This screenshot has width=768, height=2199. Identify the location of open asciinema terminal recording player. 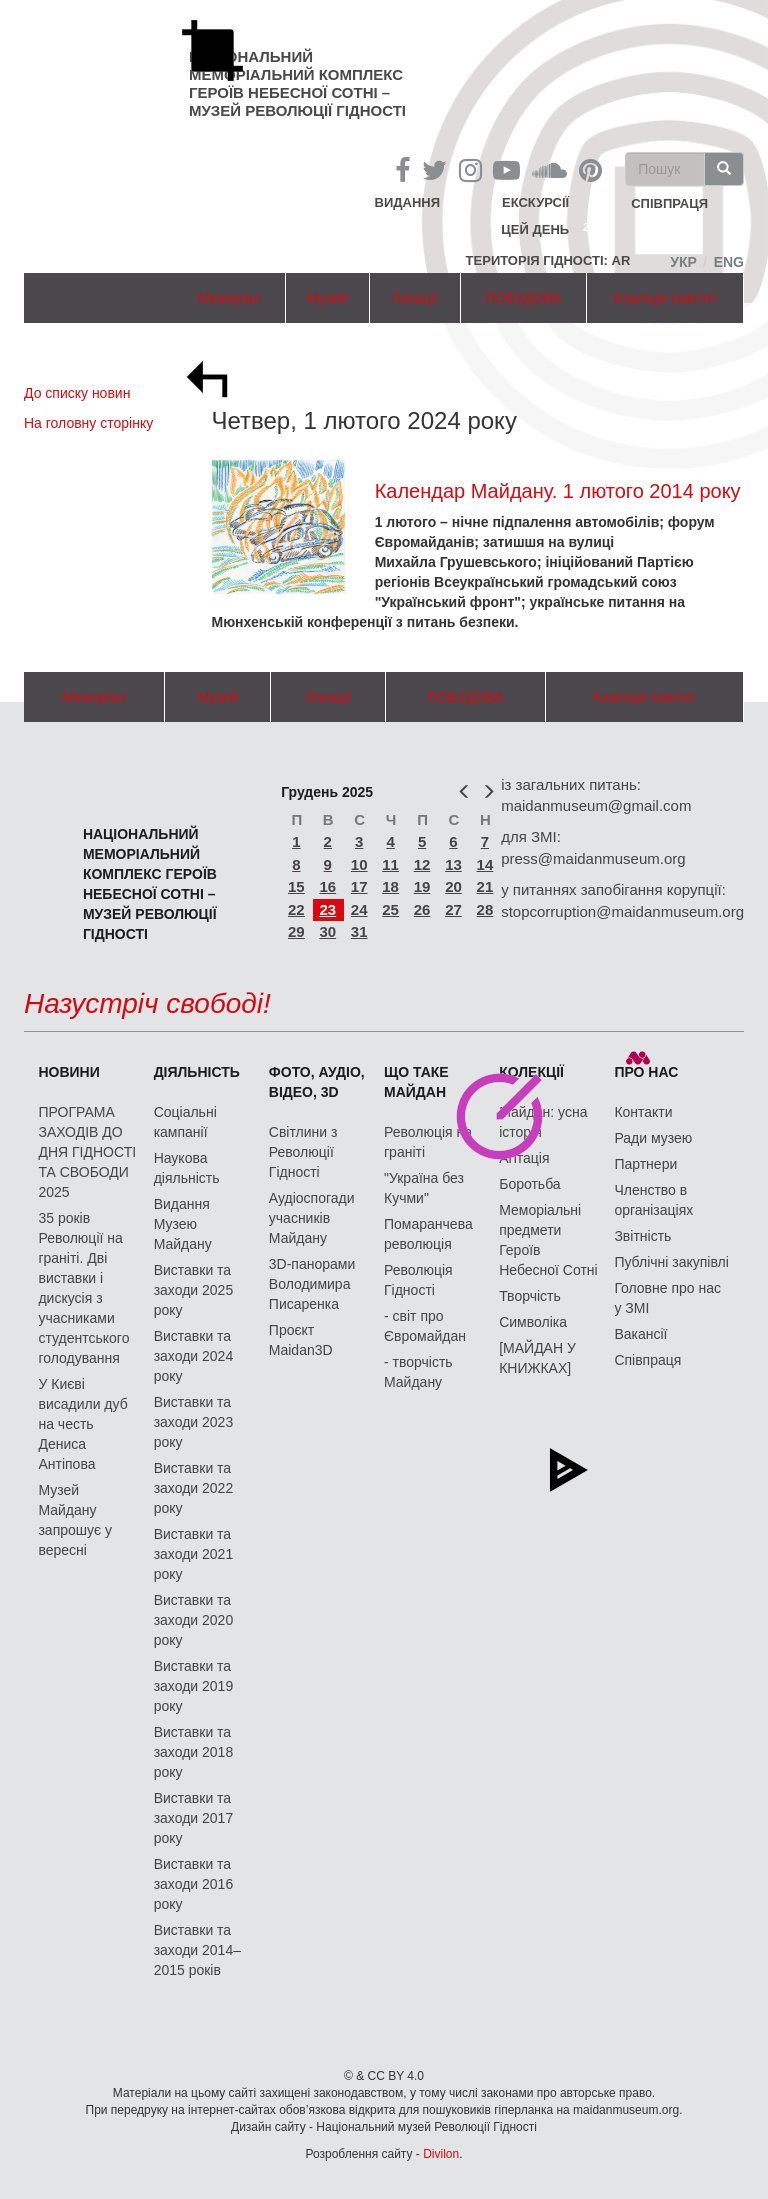
(569, 1470).